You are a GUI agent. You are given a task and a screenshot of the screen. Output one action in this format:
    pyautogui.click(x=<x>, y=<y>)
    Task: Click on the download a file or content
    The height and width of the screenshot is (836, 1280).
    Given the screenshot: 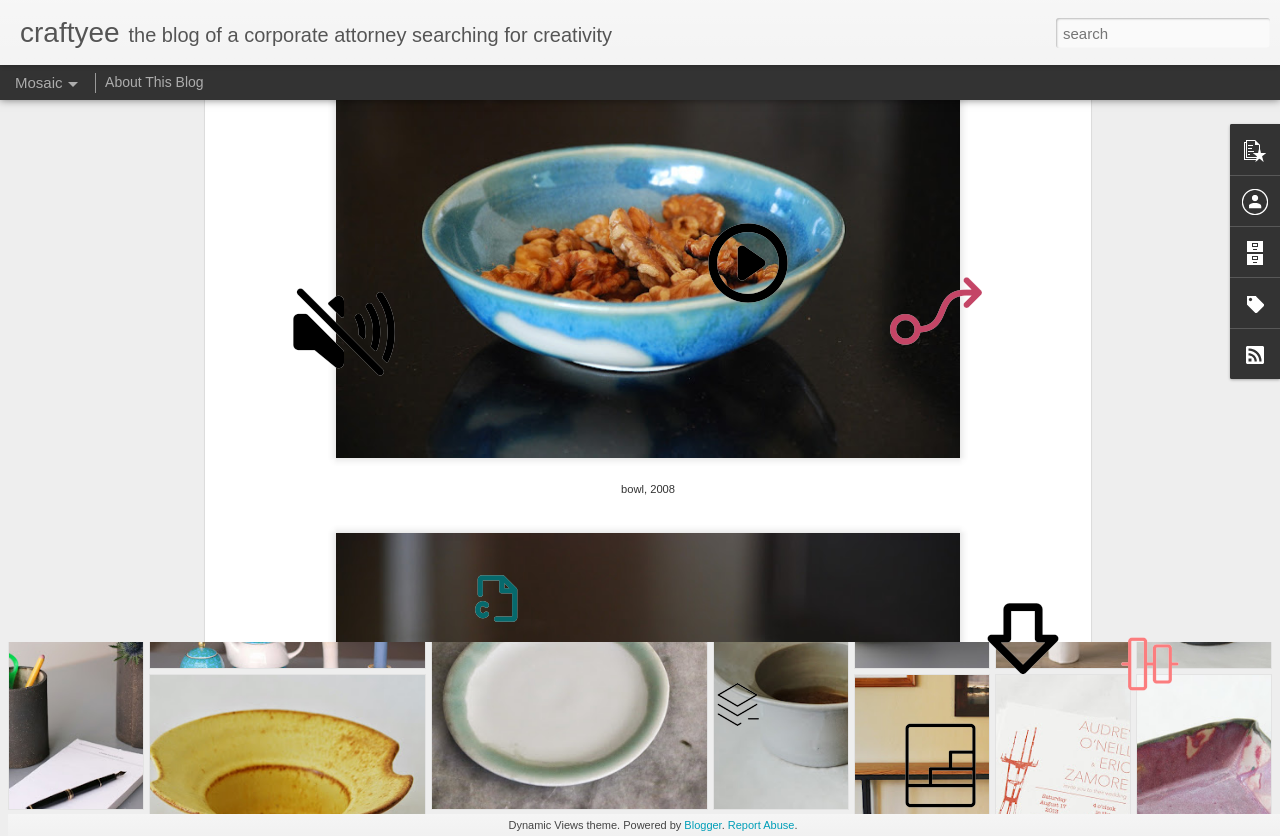 What is the action you would take?
    pyautogui.click(x=1023, y=636)
    